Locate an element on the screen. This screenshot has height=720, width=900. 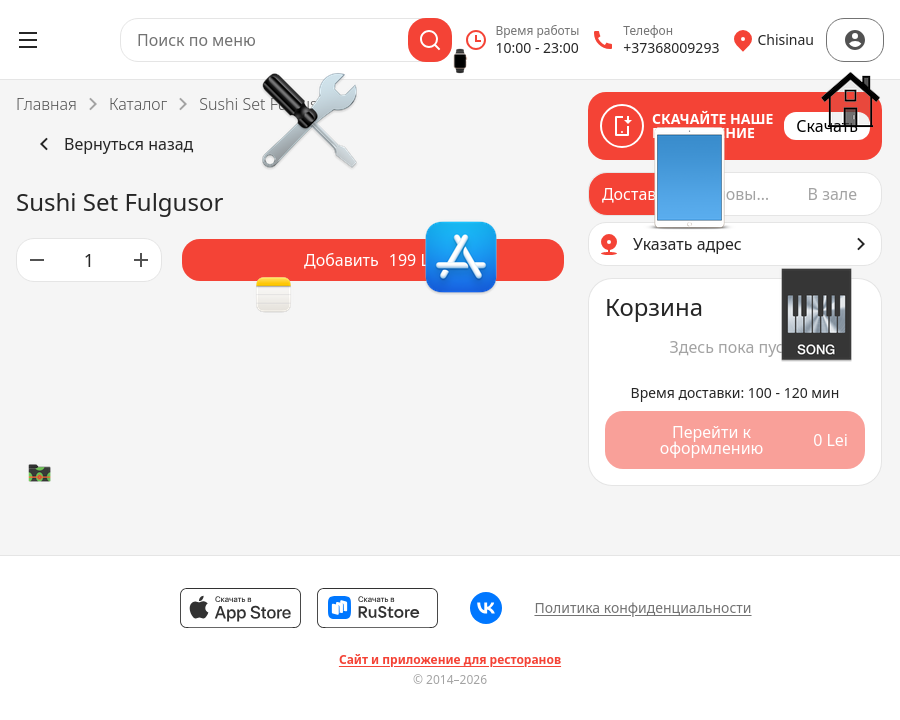
iPad Air 3 with cellular connectivity is located at coordinates (689, 178).